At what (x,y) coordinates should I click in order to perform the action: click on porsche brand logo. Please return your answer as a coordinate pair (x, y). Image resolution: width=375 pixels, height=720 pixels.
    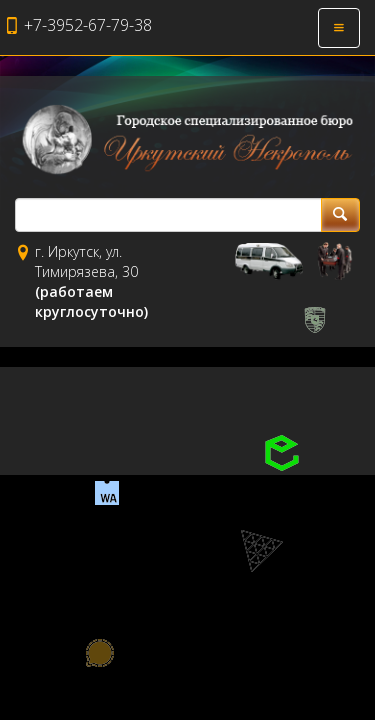
    Looking at the image, I should click on (315, 320).